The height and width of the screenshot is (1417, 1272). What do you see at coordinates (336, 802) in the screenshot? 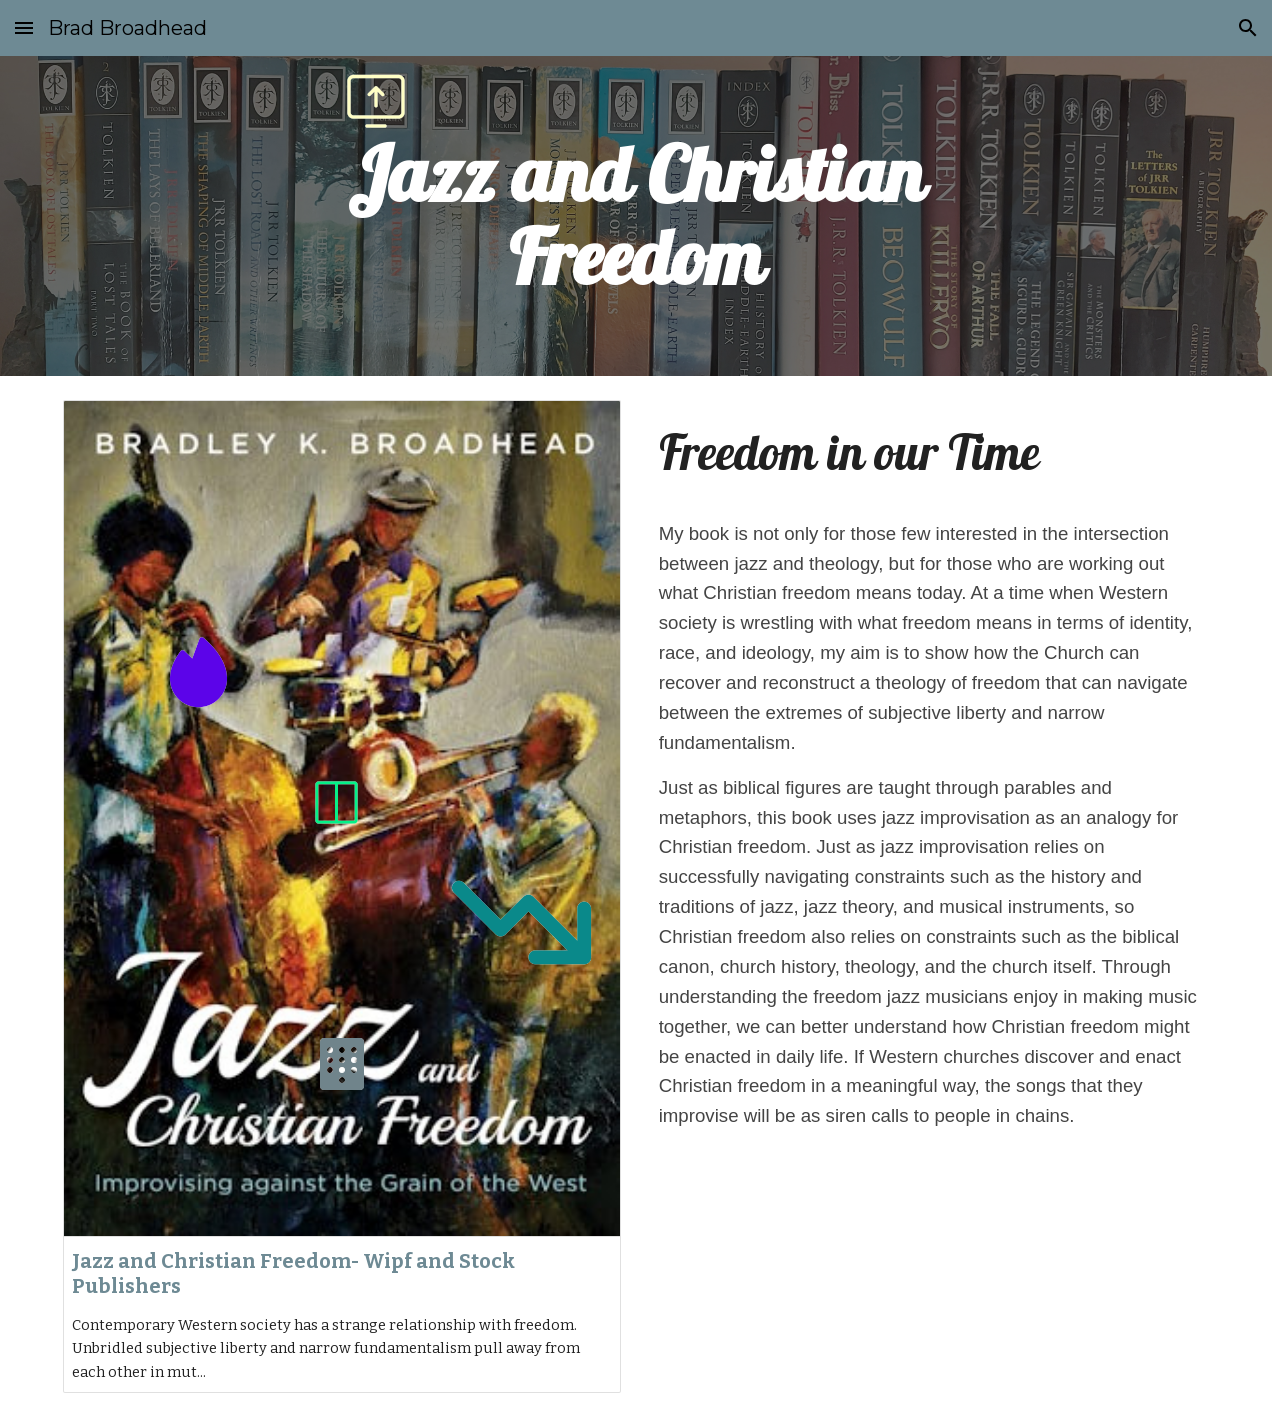
I see `split view horizontally into two panels` at bounding box center [336, 802].